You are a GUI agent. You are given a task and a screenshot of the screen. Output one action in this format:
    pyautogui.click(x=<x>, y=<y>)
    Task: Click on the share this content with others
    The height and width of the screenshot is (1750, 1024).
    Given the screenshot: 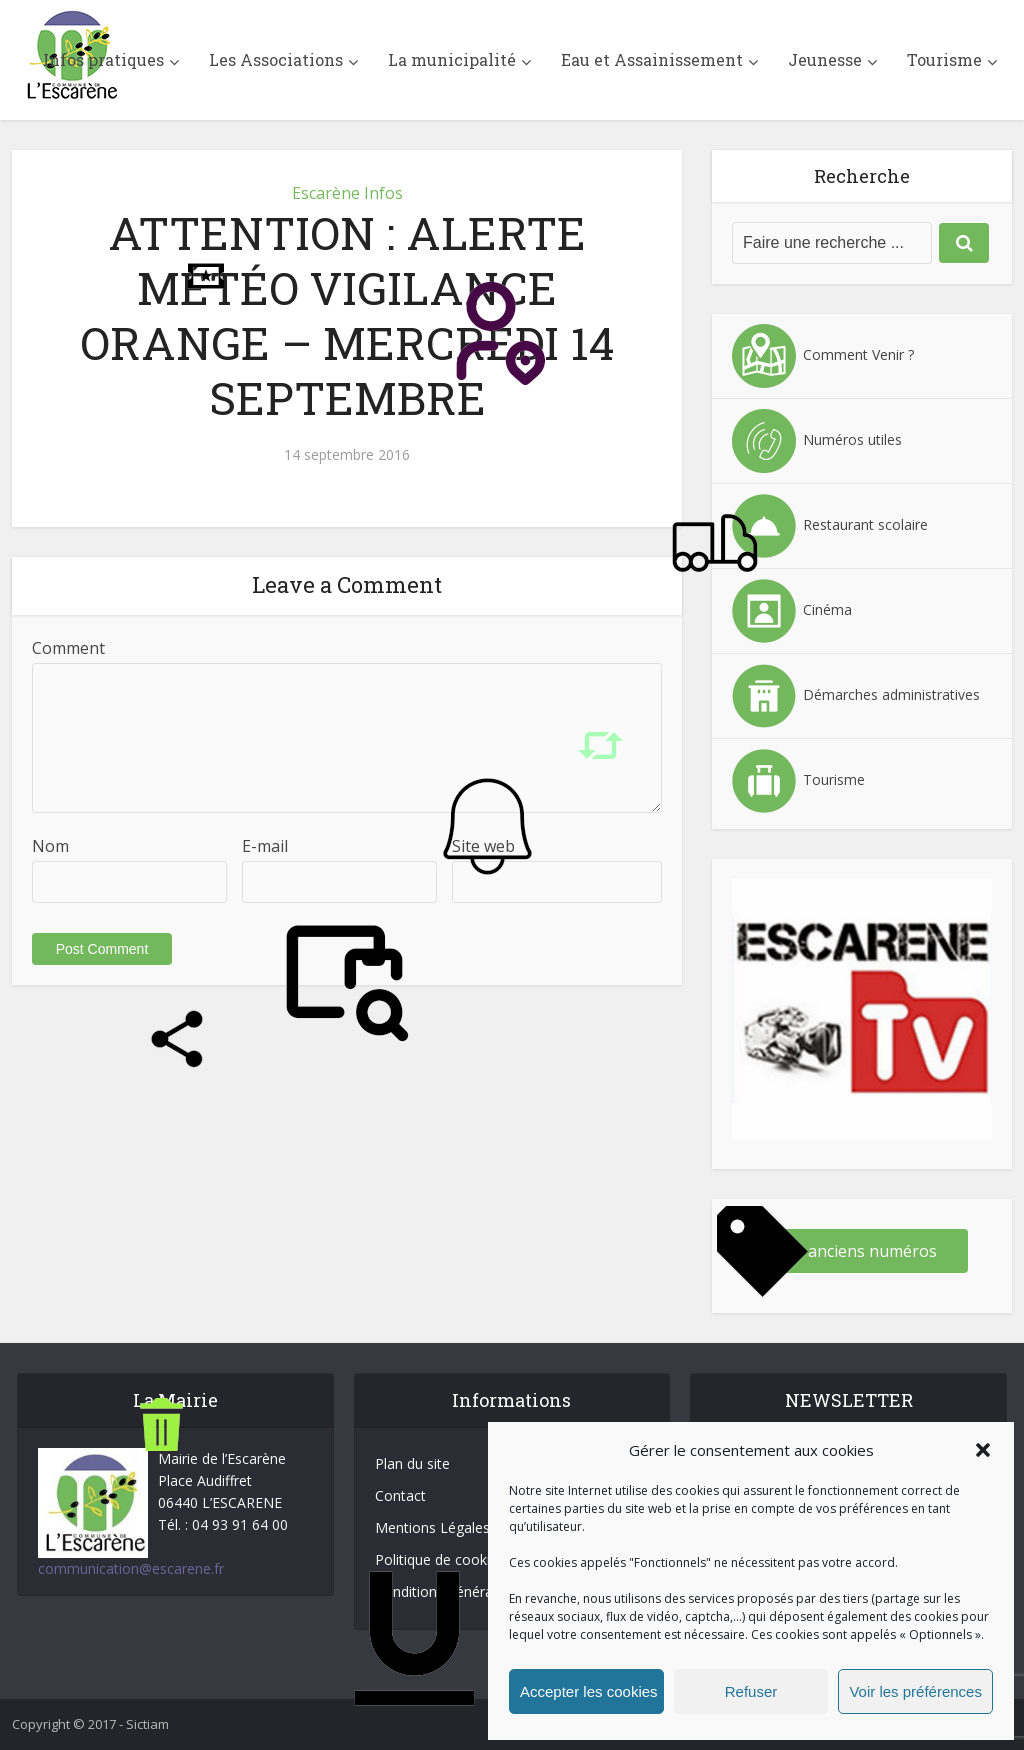 What is the action you would take?
    pyautogui.click(x=177, y=1039)
    